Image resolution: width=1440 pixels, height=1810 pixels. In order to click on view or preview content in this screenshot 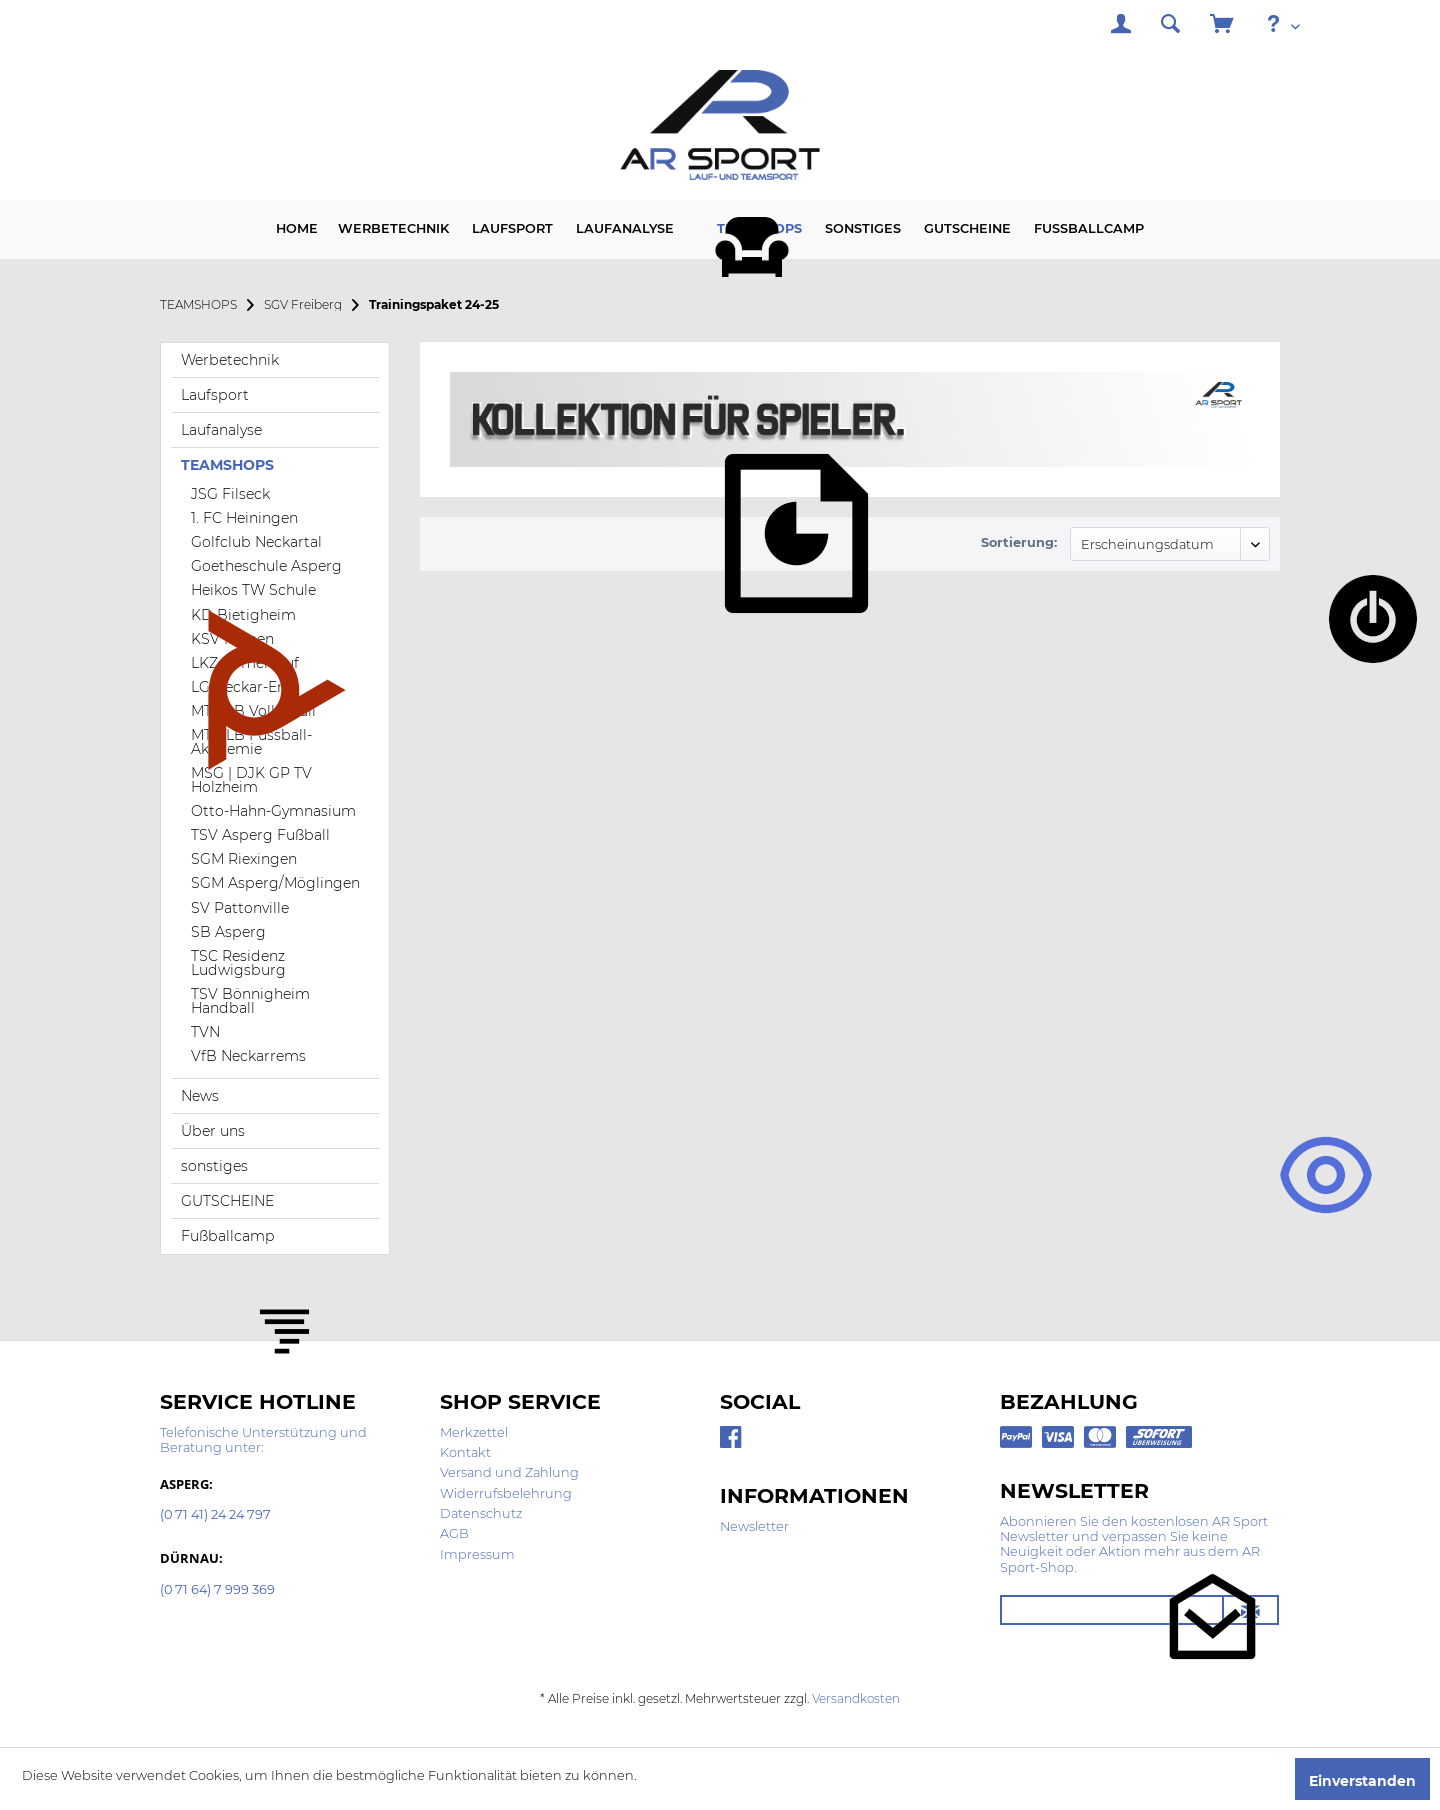, I will do `click(1326, 1175)`.